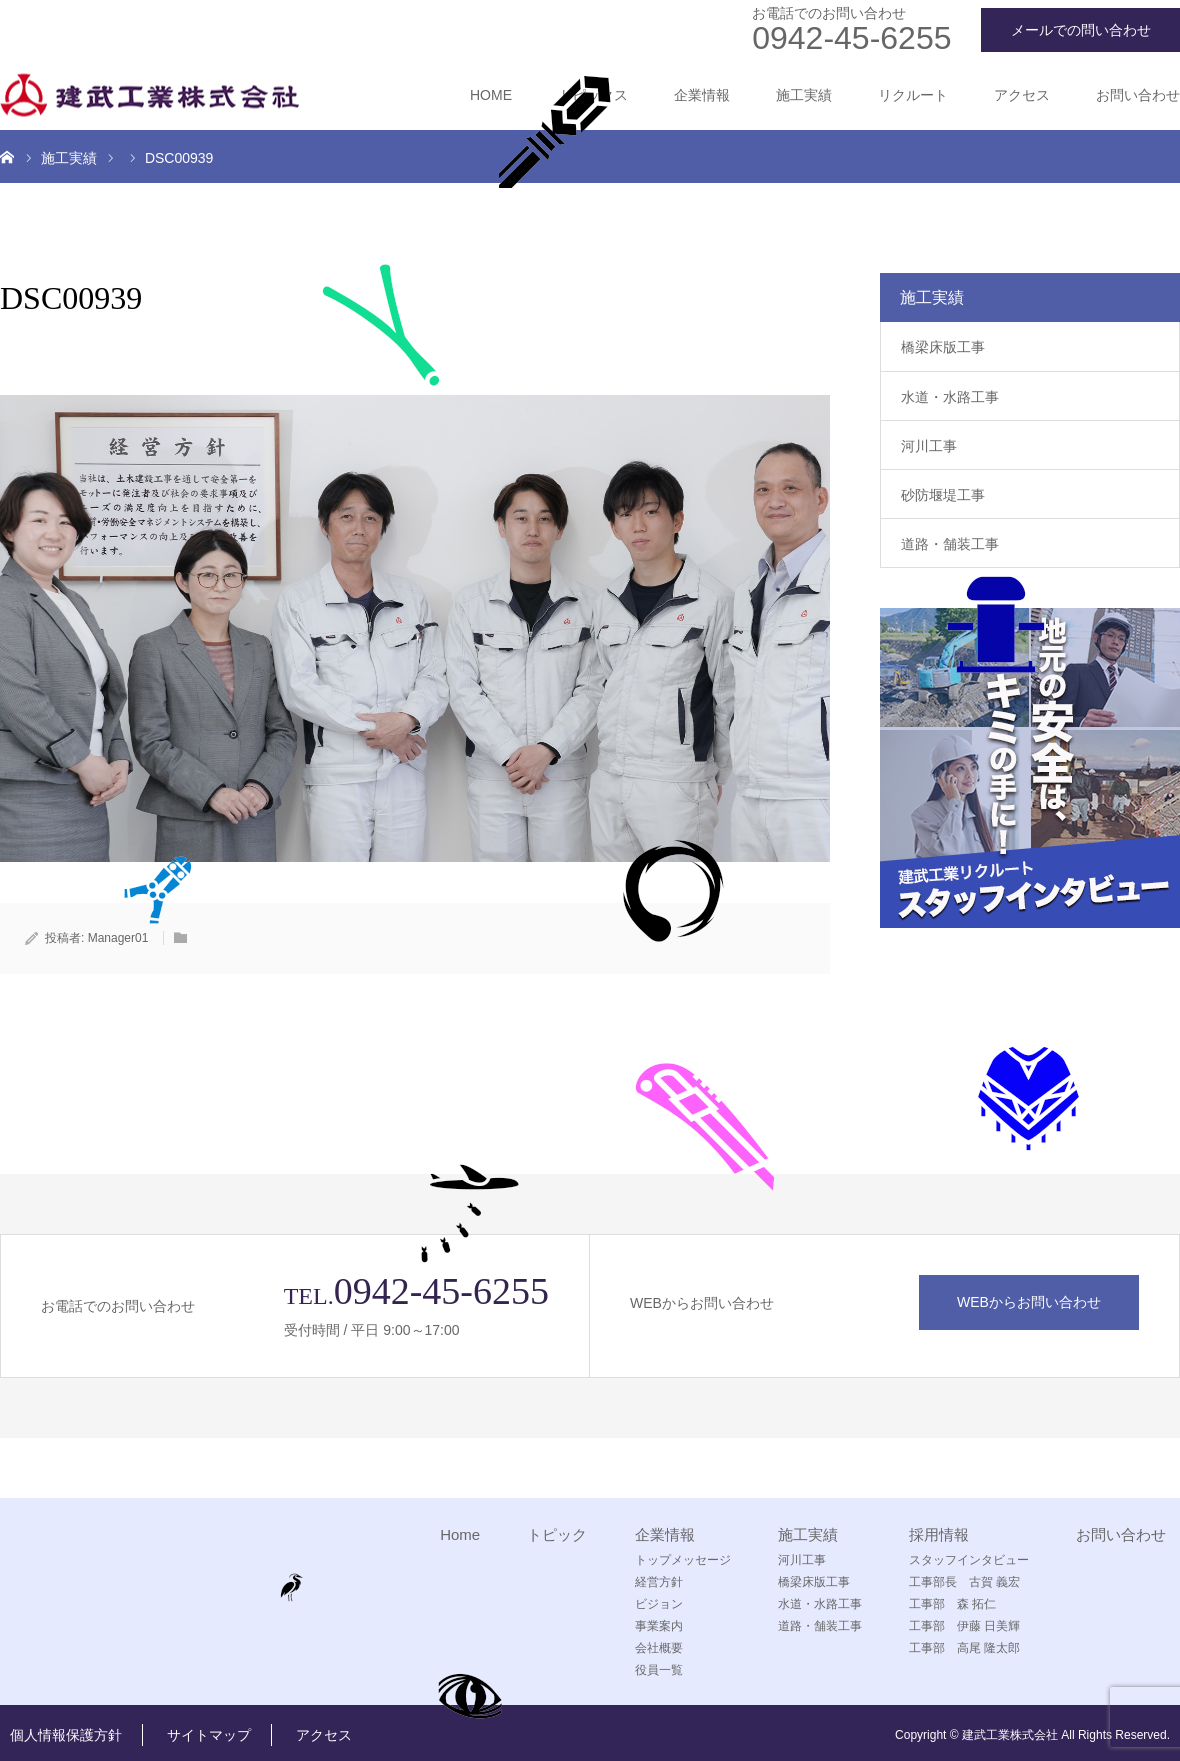 The width and height of the screenshot is (1180, 1761). What do you see at coordinates (996, 623) in the screenshot?
I see `indicates a docking or mooring point in a nautical game` at bounding box center [996, 623].